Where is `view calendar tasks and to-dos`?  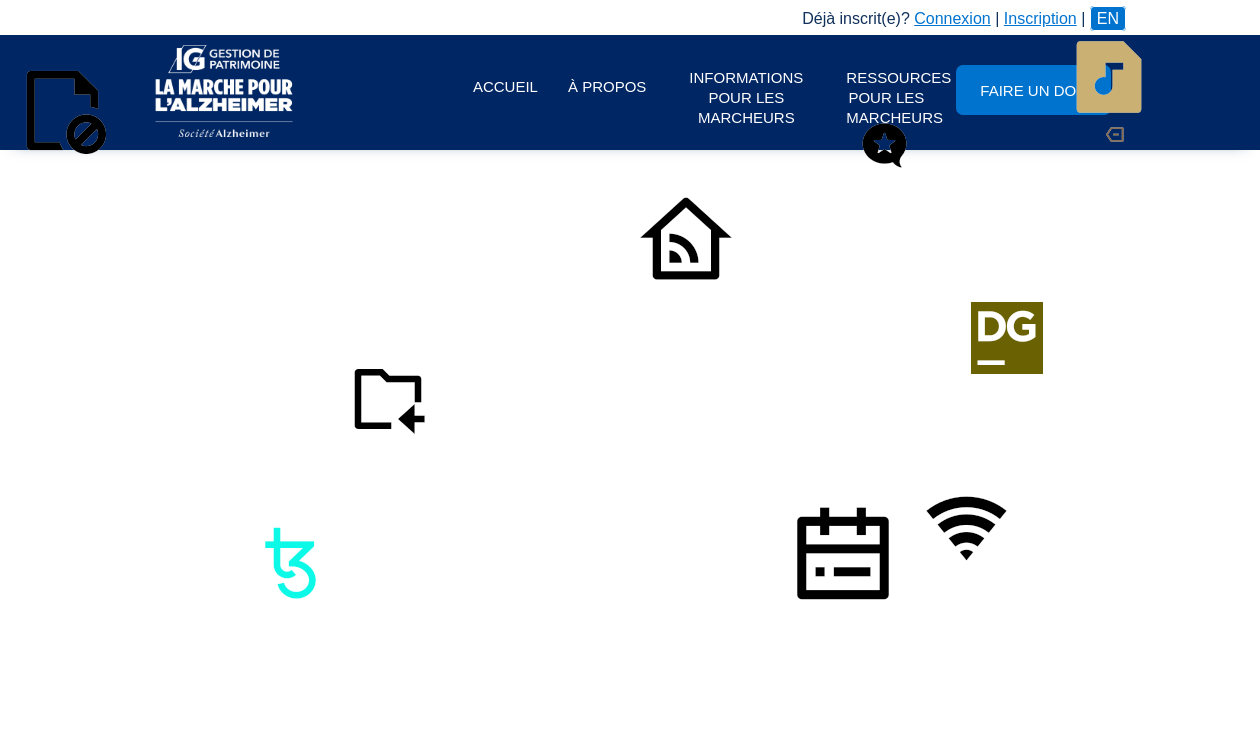
view calendar tasks and to-dos is located at coordinates (843, 558).